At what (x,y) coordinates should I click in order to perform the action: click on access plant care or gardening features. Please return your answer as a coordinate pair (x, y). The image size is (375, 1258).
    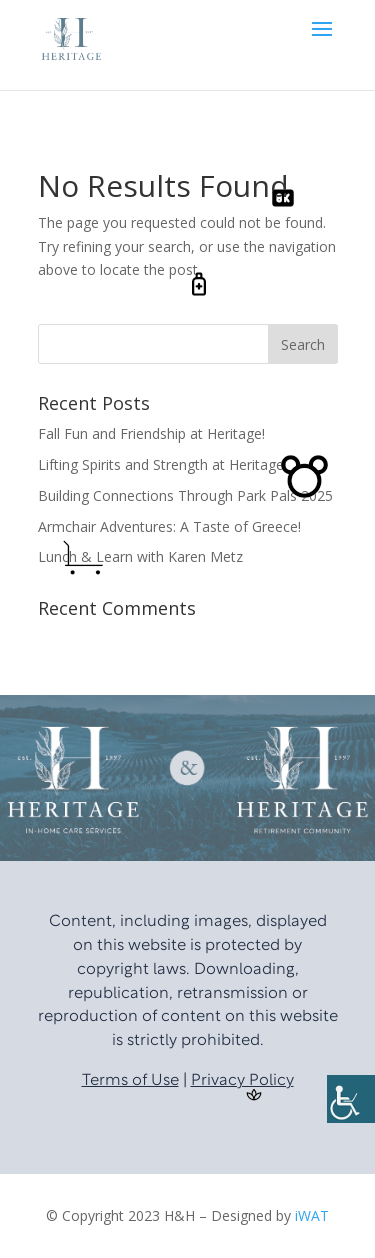
    Looking at the image, I should click on (254, 1095).